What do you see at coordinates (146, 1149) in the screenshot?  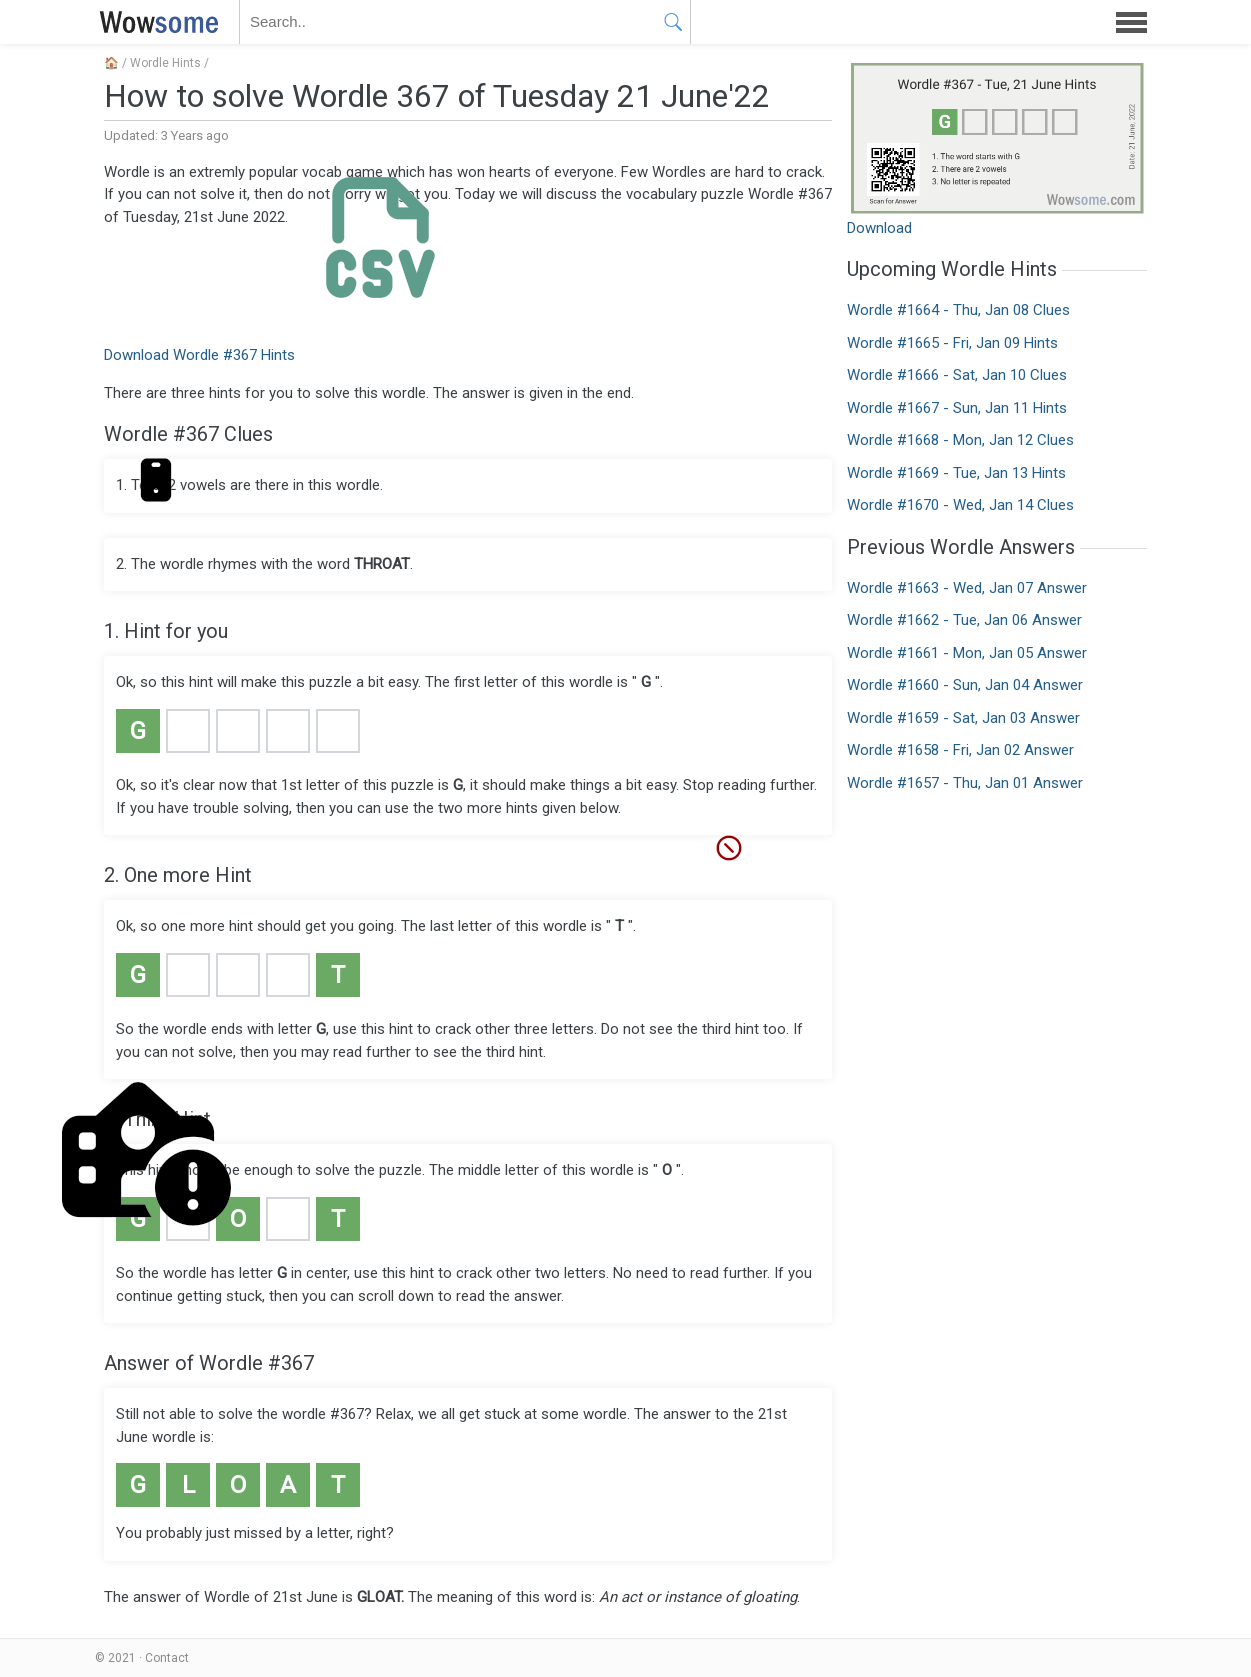 I see `school alert or warning notification` at bounding box center [146, 1149].